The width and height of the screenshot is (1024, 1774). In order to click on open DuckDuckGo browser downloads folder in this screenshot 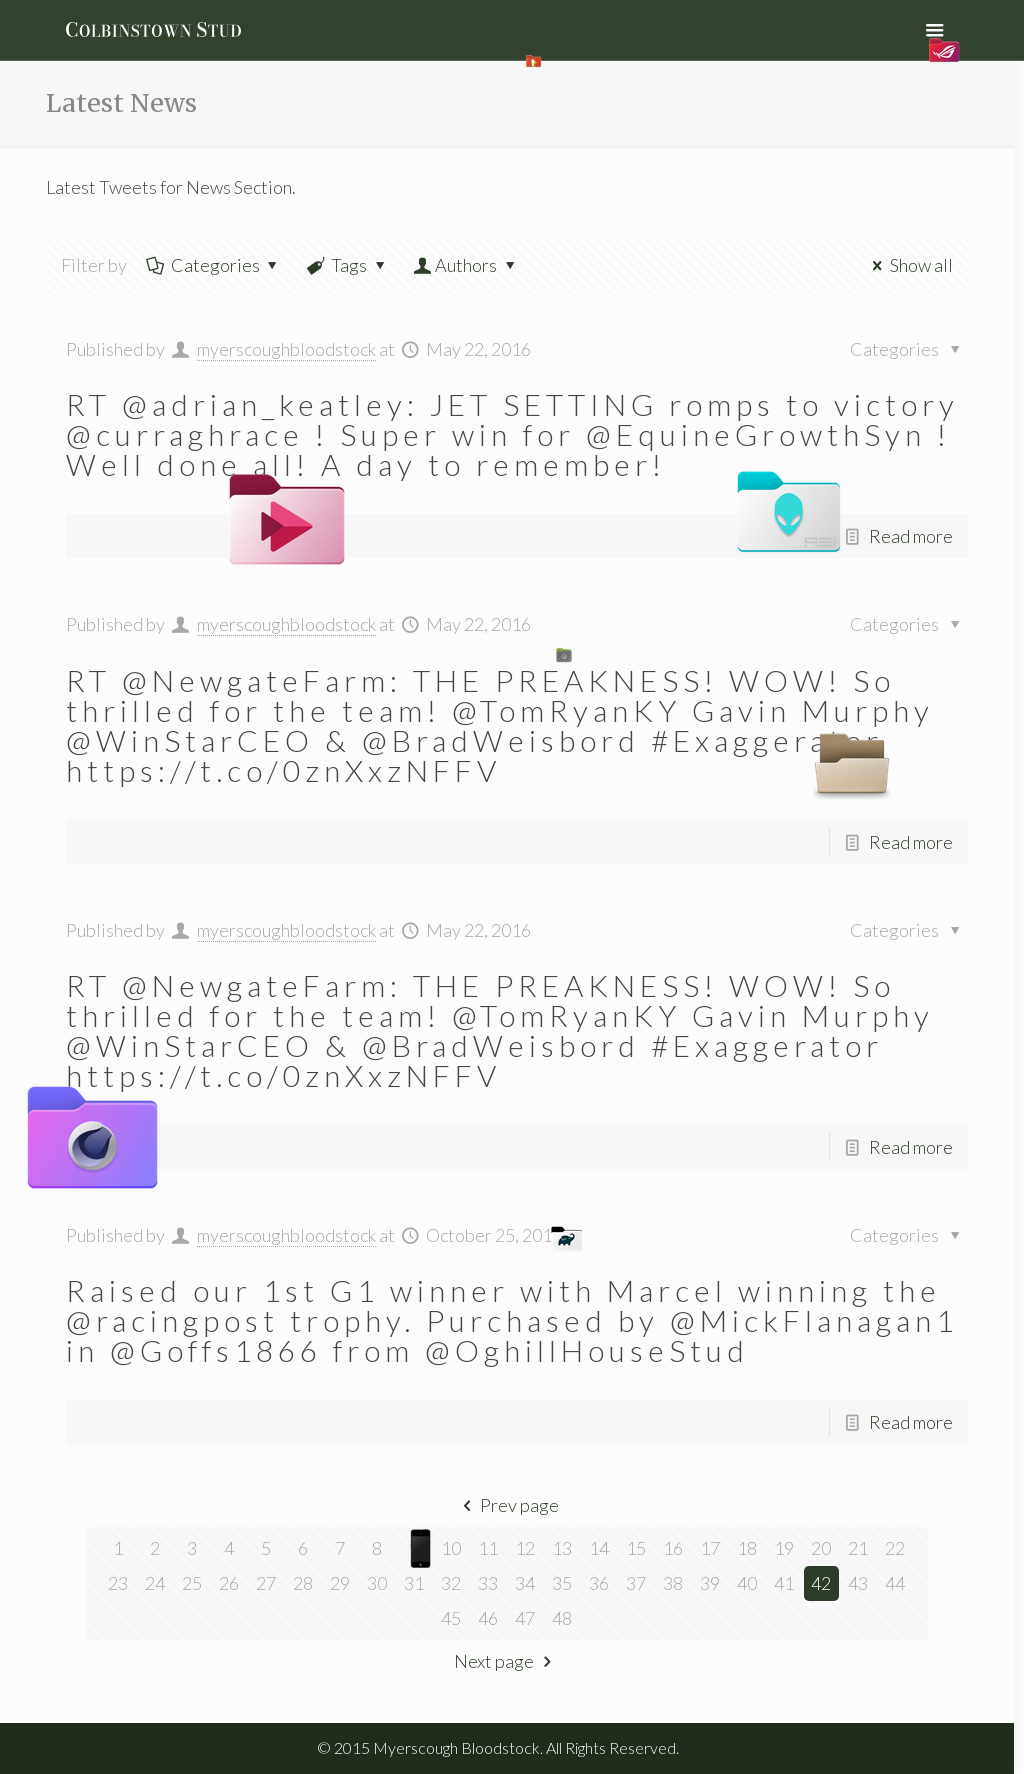, I will do `click(533, 61)`.